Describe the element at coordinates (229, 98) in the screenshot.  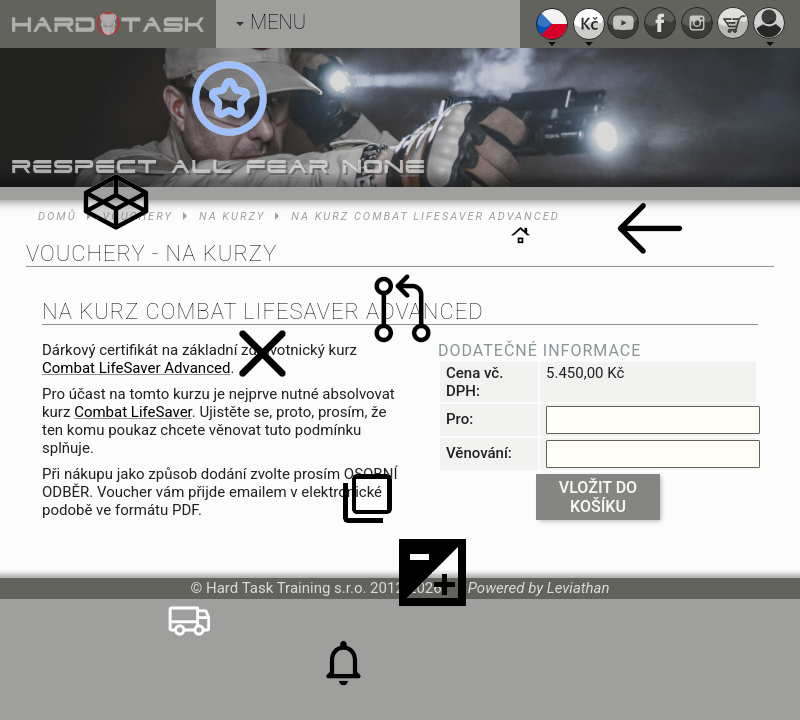
I see `add to favorites` at that location.